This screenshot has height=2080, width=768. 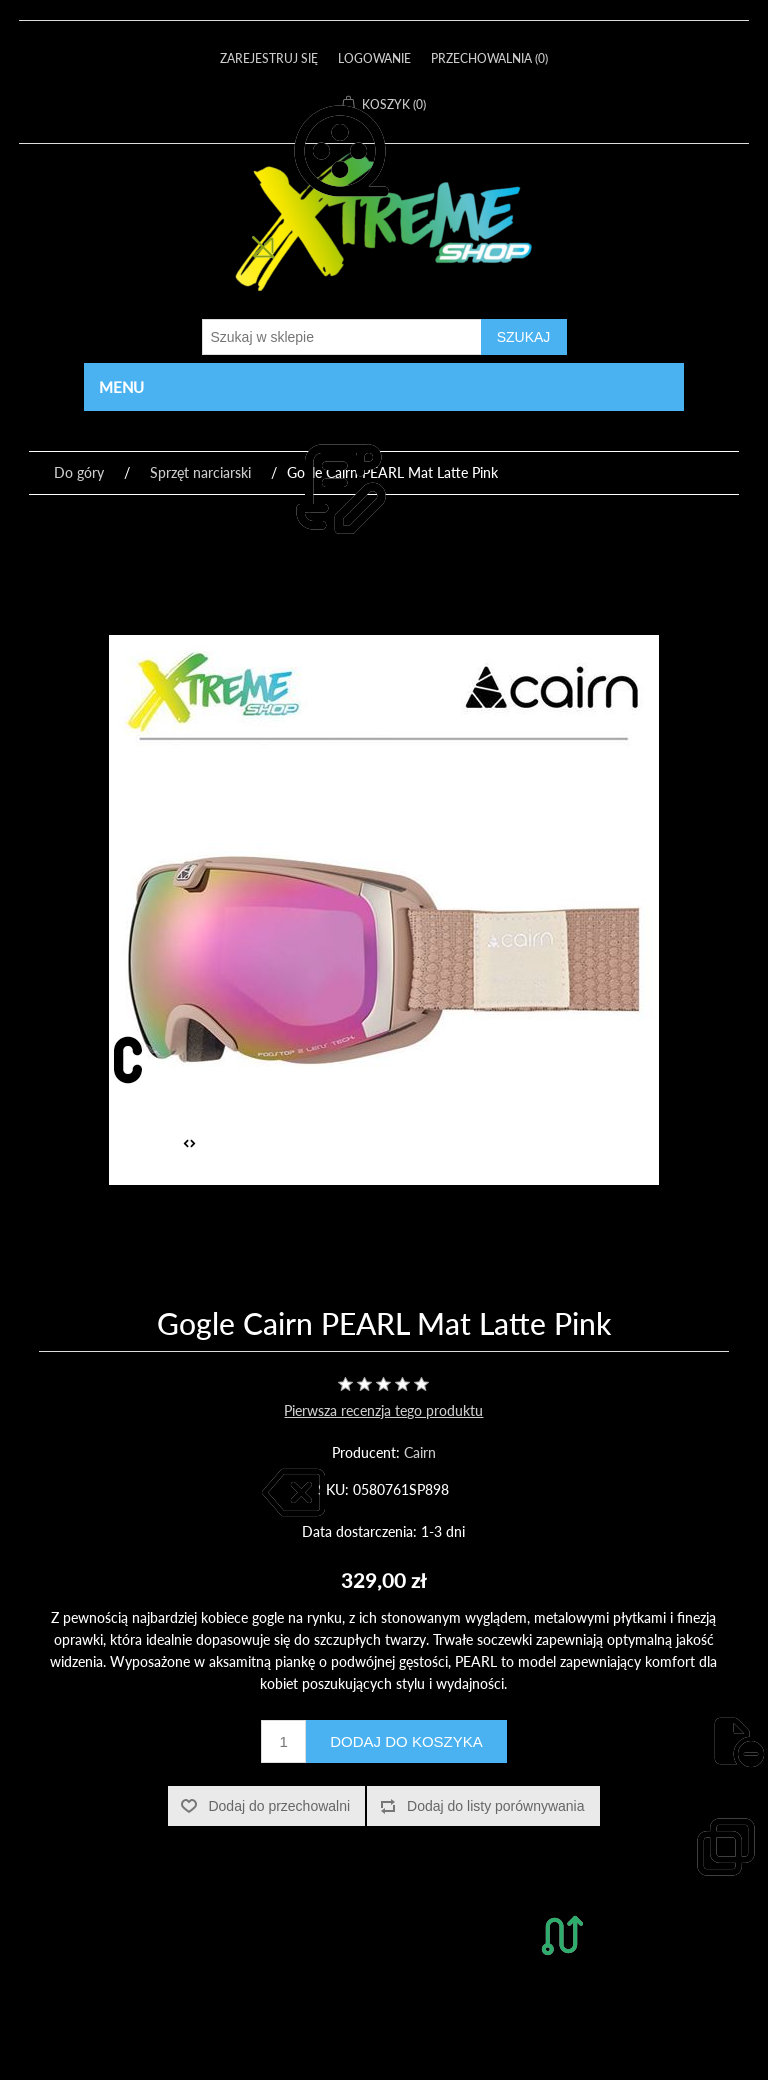 What do you see at coordinates (726, 1847) in the screenshot?
I see `view overlapping layers or intersecting objects` at bounding box center [726, 1847].